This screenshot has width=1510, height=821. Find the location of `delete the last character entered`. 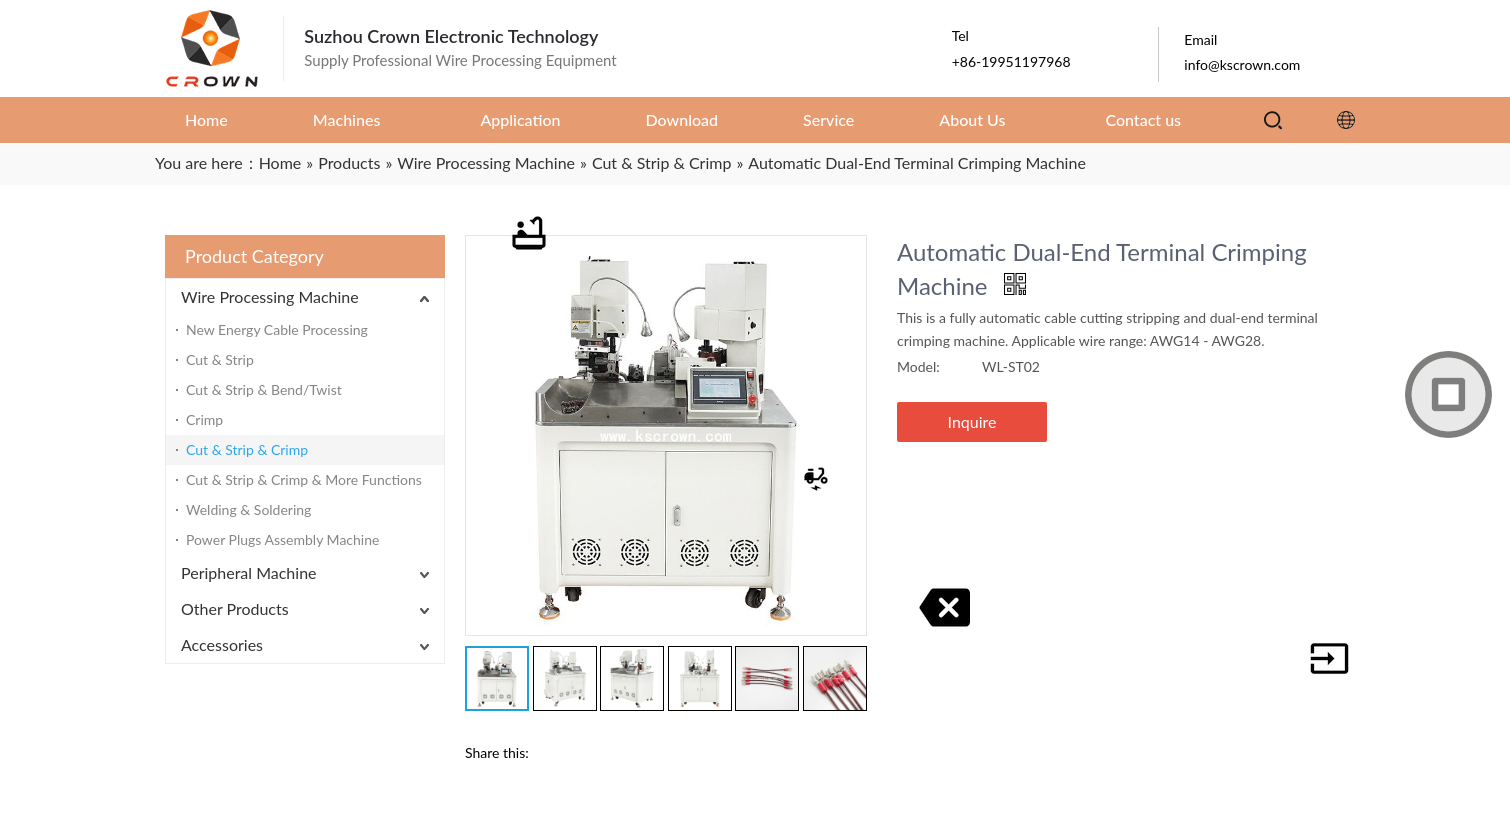

delete the last character entered is located at coordinates (944, 607).